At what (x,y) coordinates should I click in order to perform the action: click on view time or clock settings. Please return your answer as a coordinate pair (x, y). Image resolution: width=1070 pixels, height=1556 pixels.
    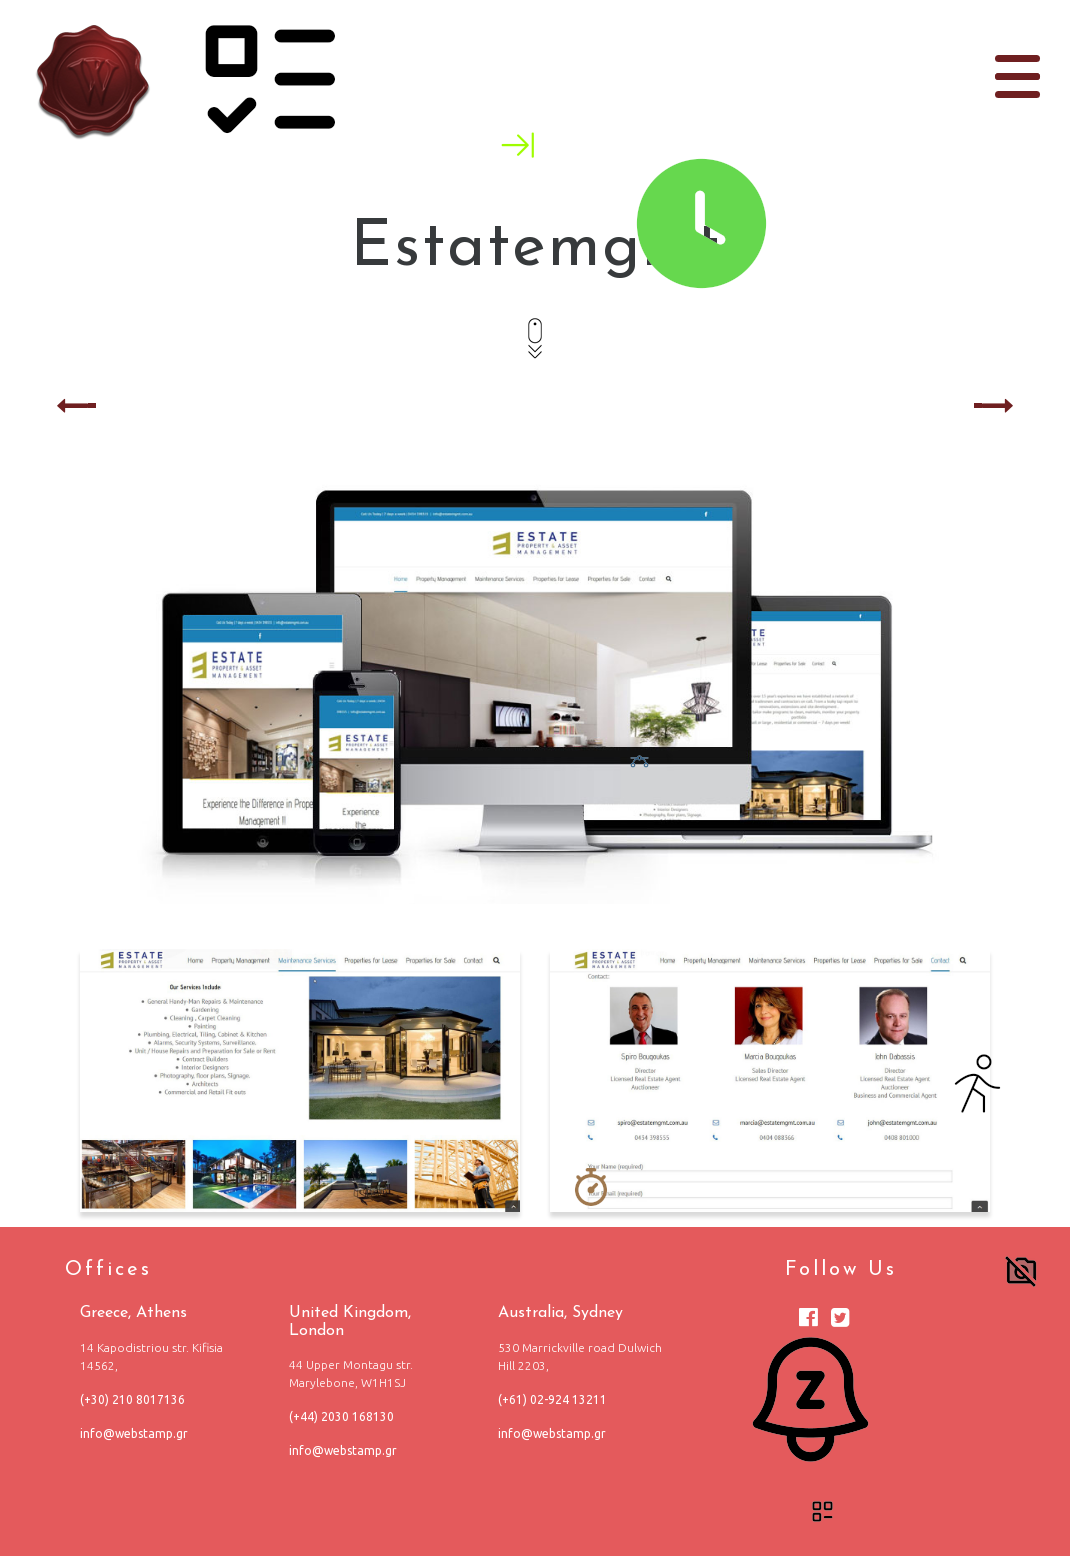
    Looking at the image, I should click on (701, 223).